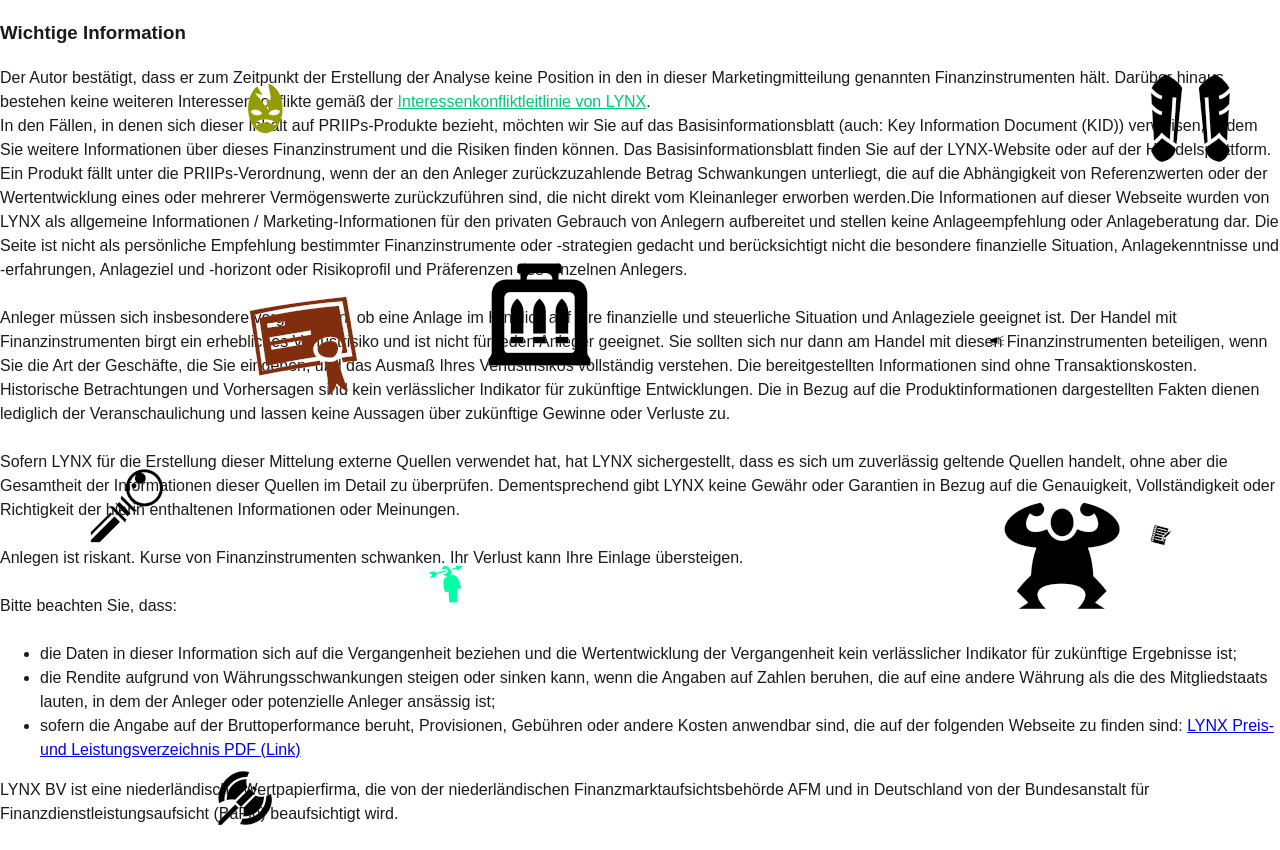 The width and height of the screenshot is (1280, 850). What do you see at coordinates (303, 340) in the screenshot?
I see `view your certificates or achievements` at bounding box center [303, 340].